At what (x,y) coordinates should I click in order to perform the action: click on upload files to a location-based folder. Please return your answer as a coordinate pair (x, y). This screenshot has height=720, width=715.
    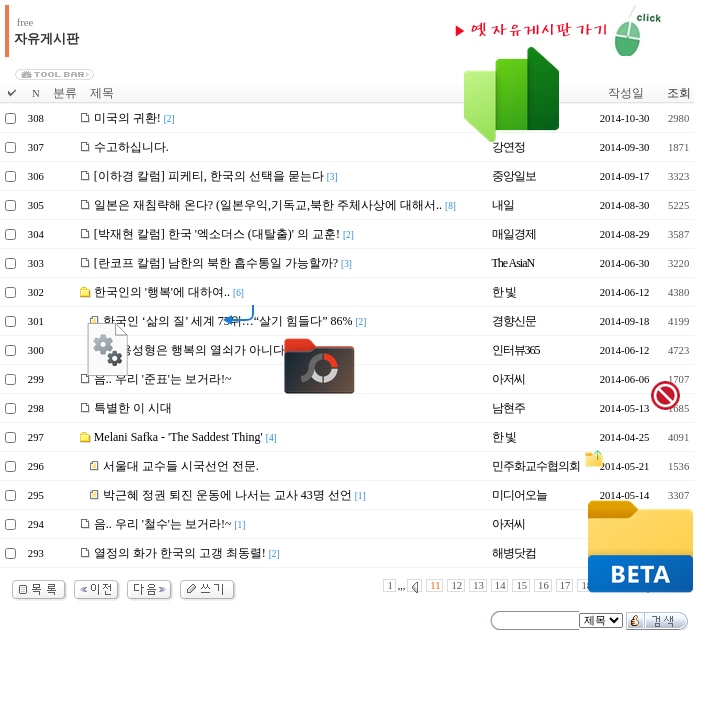
    Looking at the image, I should click on (594, 460).